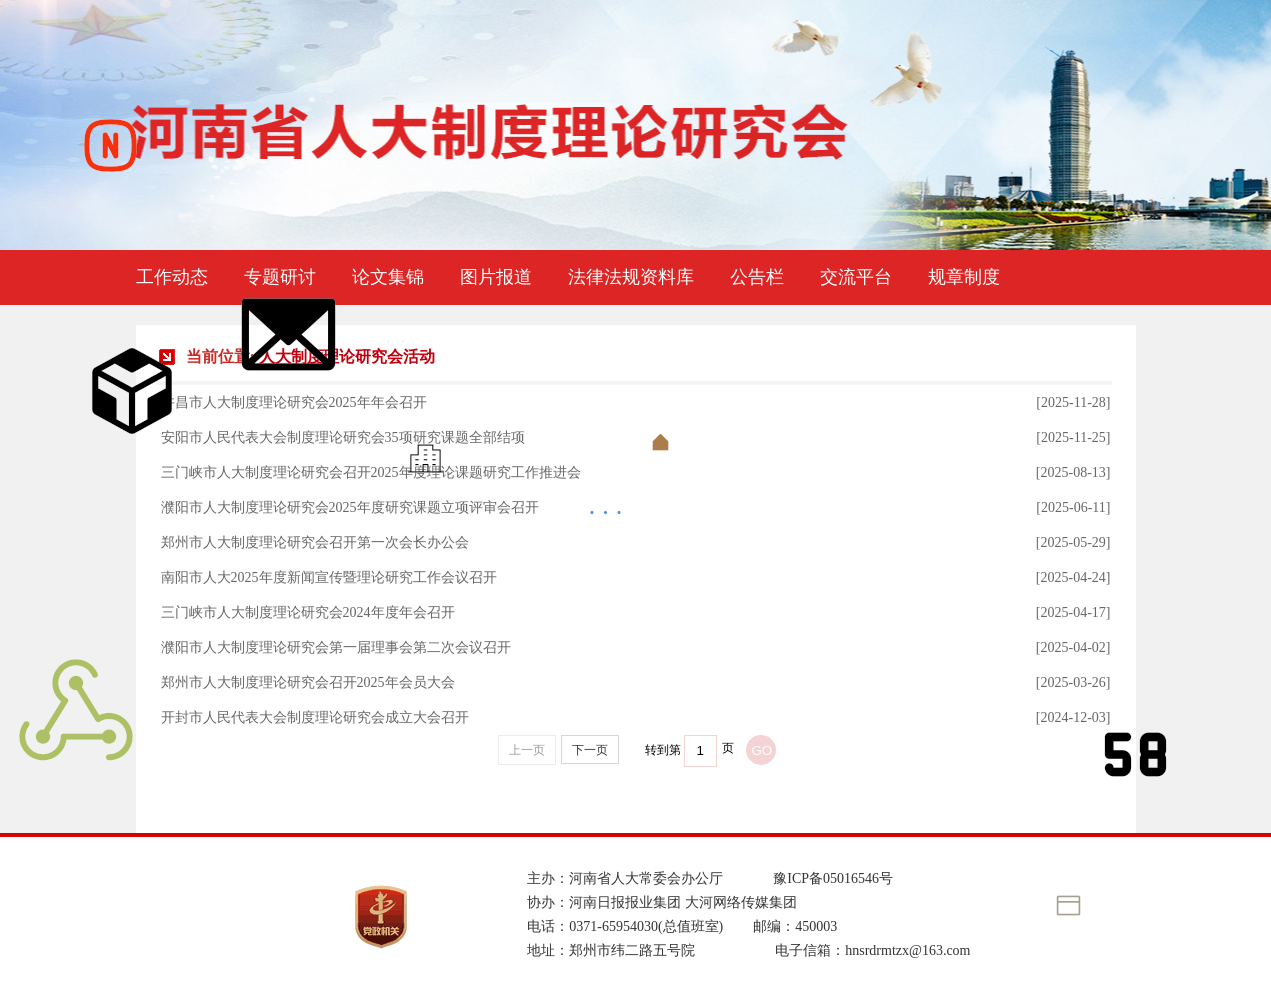 The image size is (1271, 998). I want to click on access your email inbox, so click(288, 334).